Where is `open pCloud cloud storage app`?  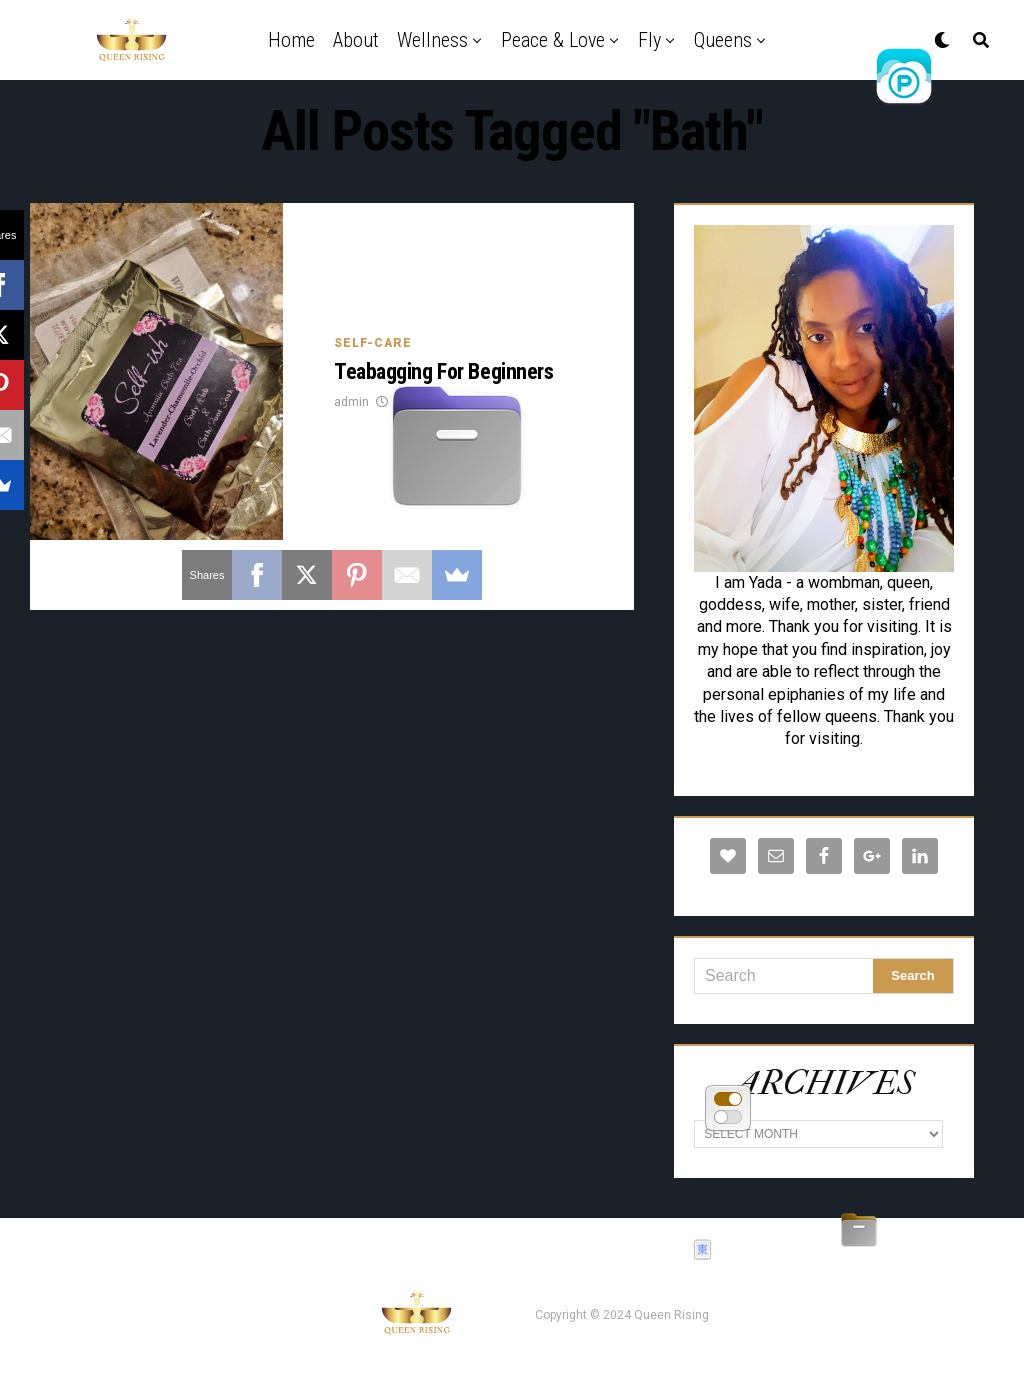 open pCloud cloud storage app is located at coordinates (904, 76).